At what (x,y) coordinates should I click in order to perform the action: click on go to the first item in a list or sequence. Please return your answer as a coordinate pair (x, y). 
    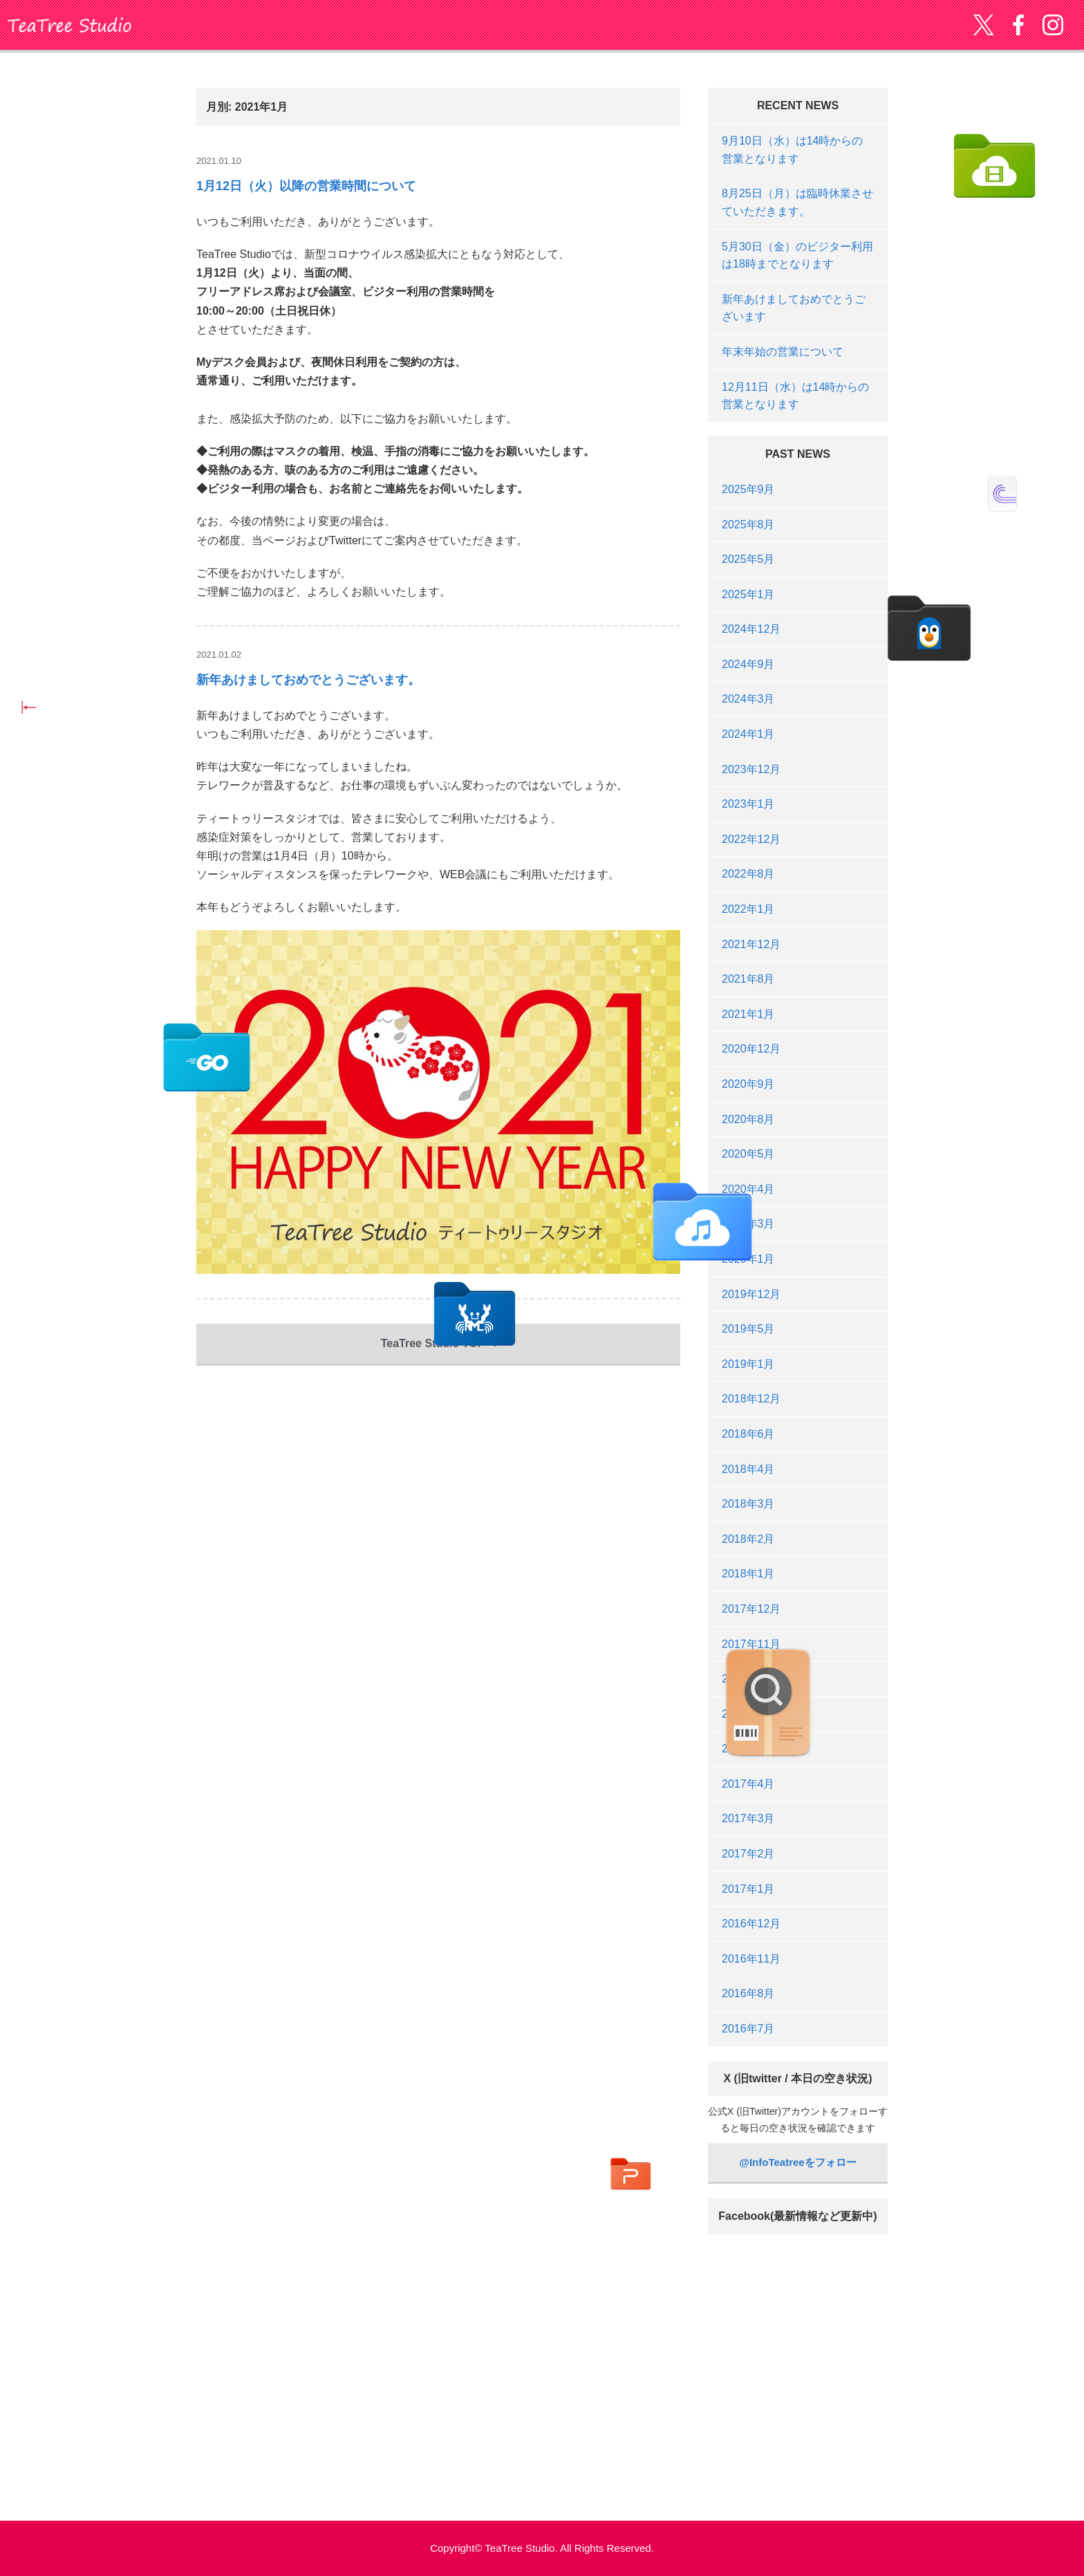
    Looking at the image, I should click on (29, 707).